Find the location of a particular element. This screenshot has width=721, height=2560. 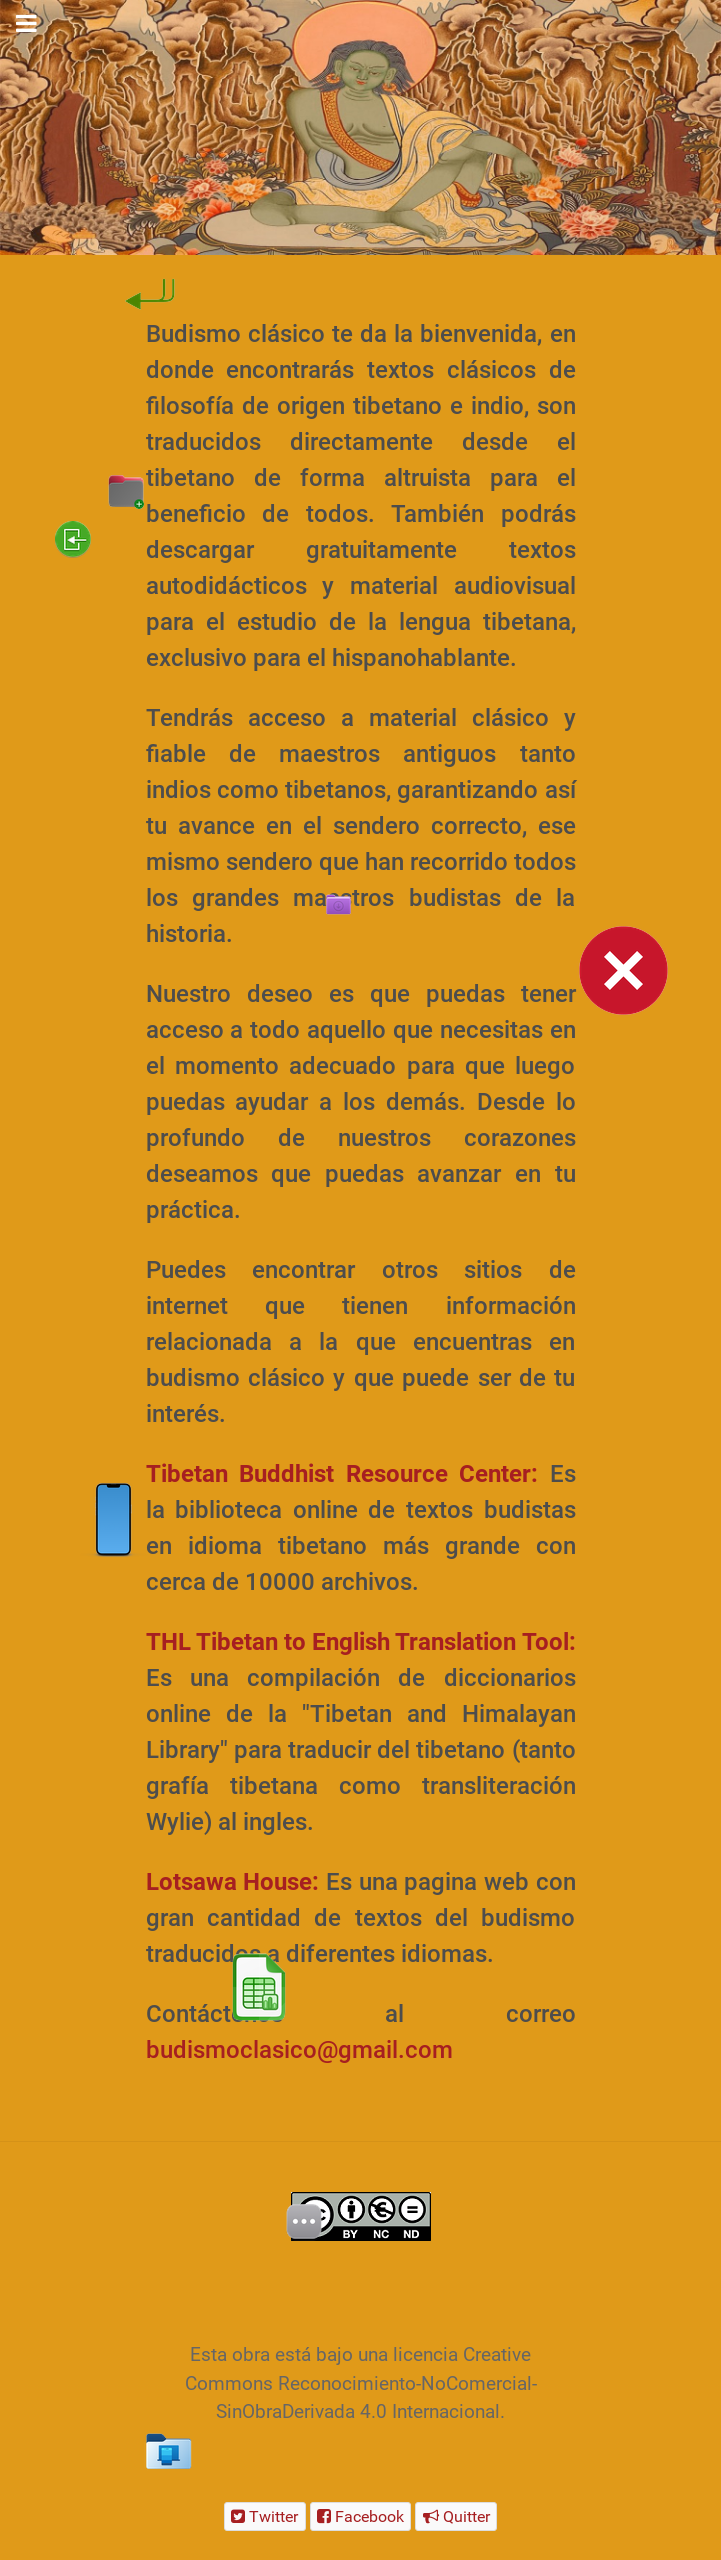

iPhone 16e device icon is located at coordinates (113, 1520).